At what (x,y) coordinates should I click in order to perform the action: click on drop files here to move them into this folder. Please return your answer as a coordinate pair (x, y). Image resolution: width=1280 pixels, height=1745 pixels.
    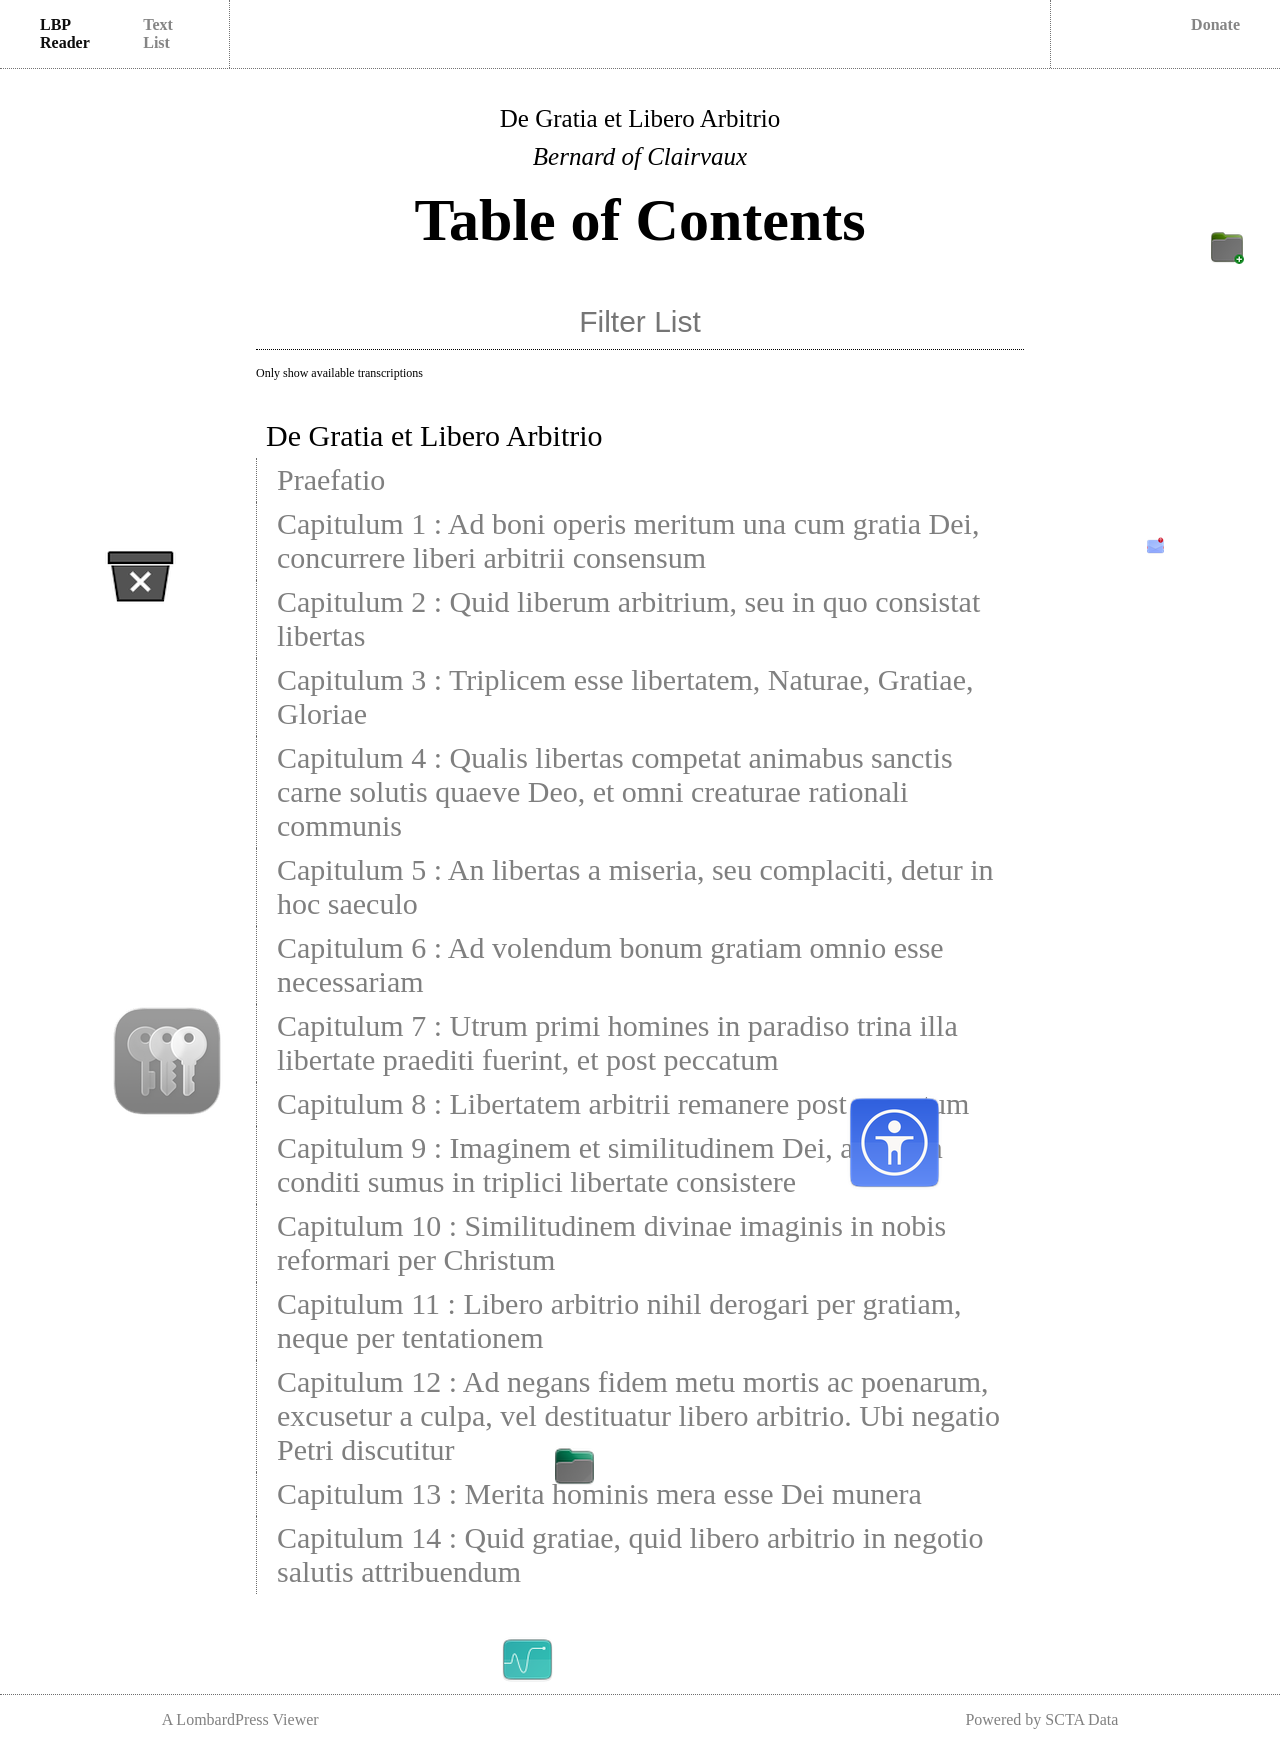
    Looking at the image, I should click on (574, 1465).